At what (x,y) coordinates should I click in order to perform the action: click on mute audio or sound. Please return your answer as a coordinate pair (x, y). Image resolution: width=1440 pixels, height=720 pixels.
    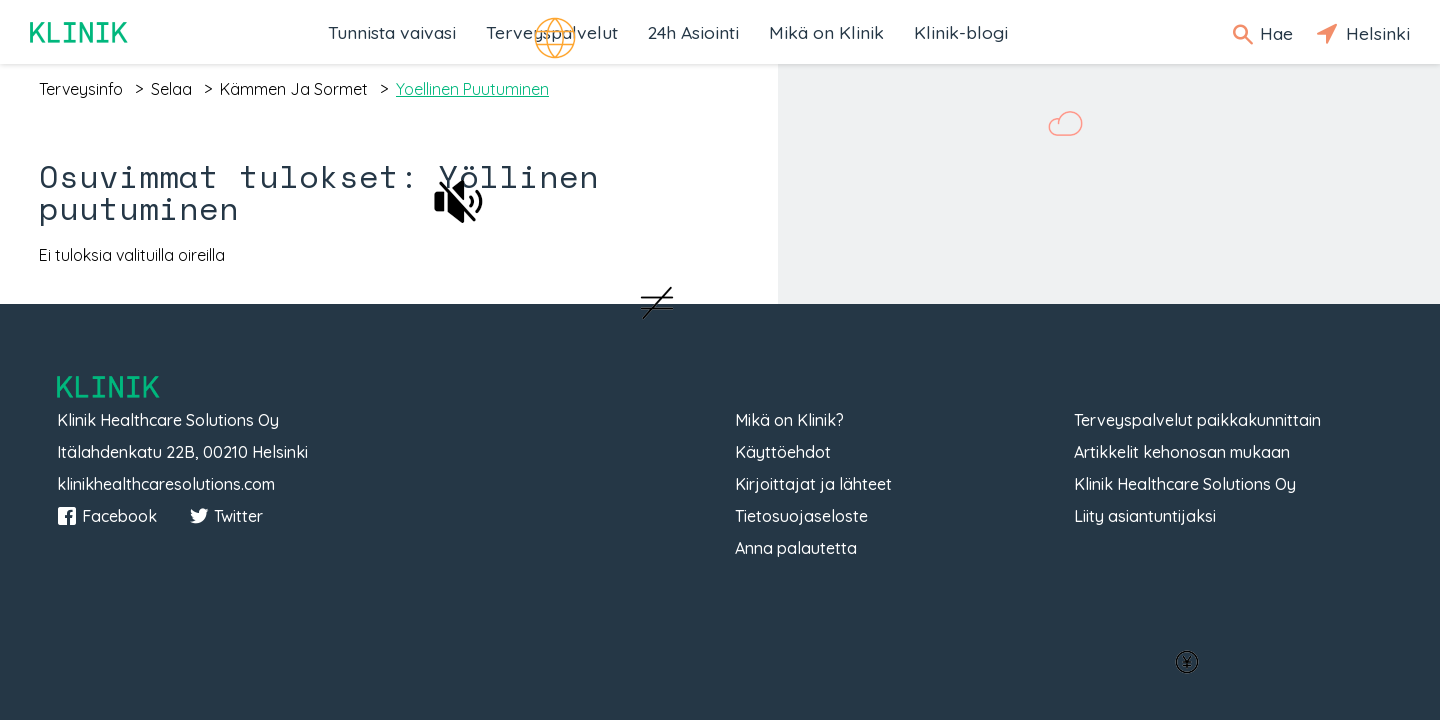
    Looking at the image, I should click on (457, 201).